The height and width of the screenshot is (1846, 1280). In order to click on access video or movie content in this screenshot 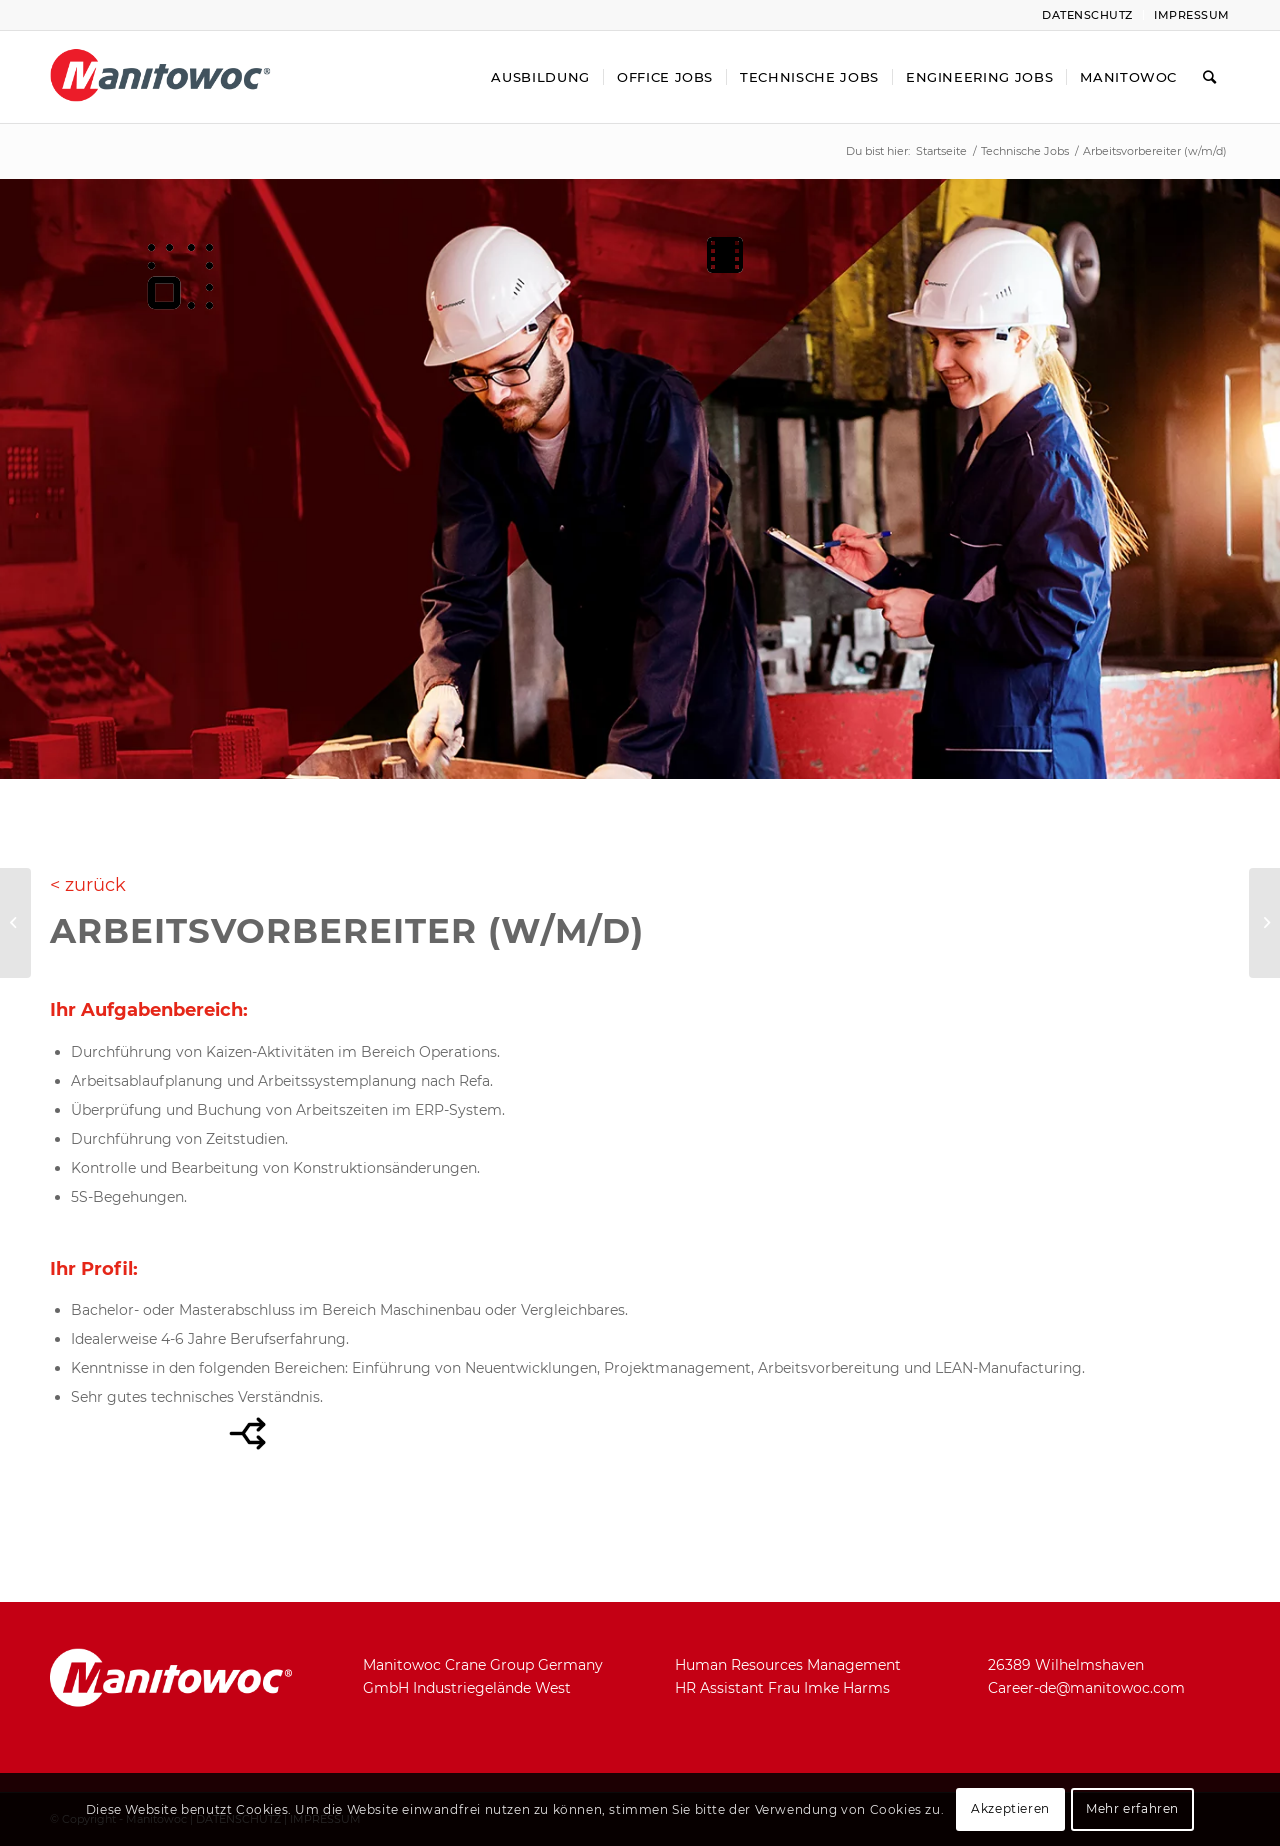, I will do `click(725, 255)`.